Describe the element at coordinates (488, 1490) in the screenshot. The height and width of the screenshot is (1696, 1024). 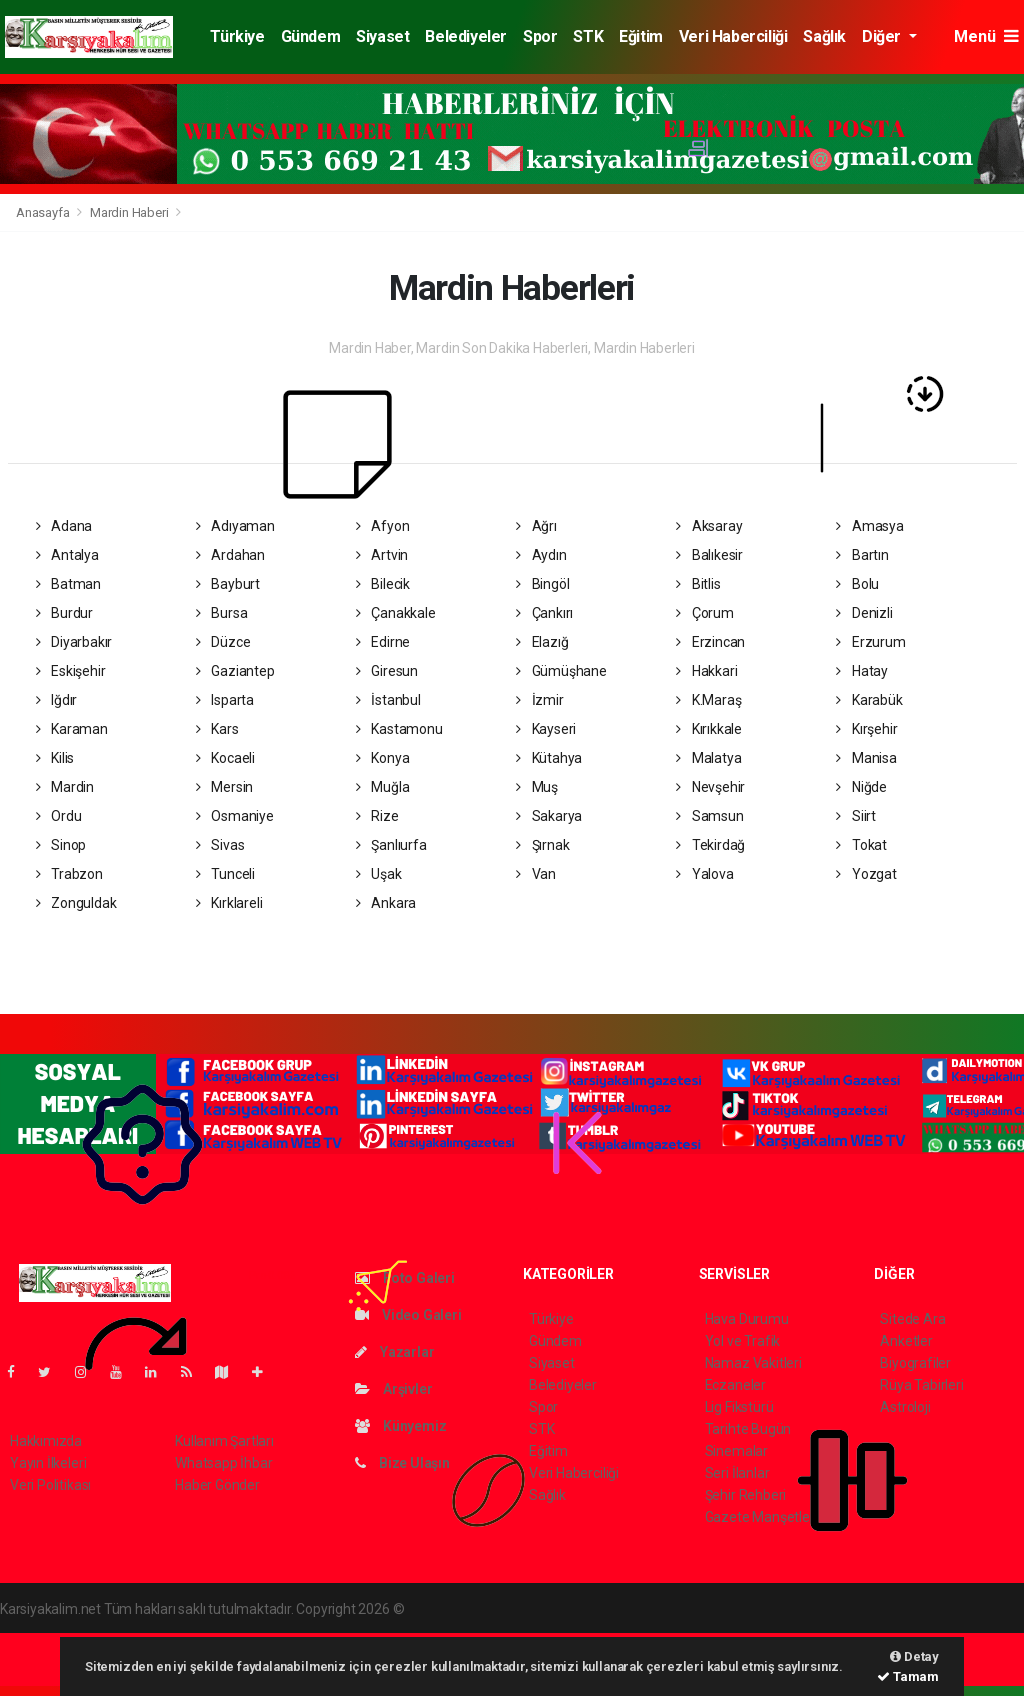
I see `browse coffee shop locations` at that location.